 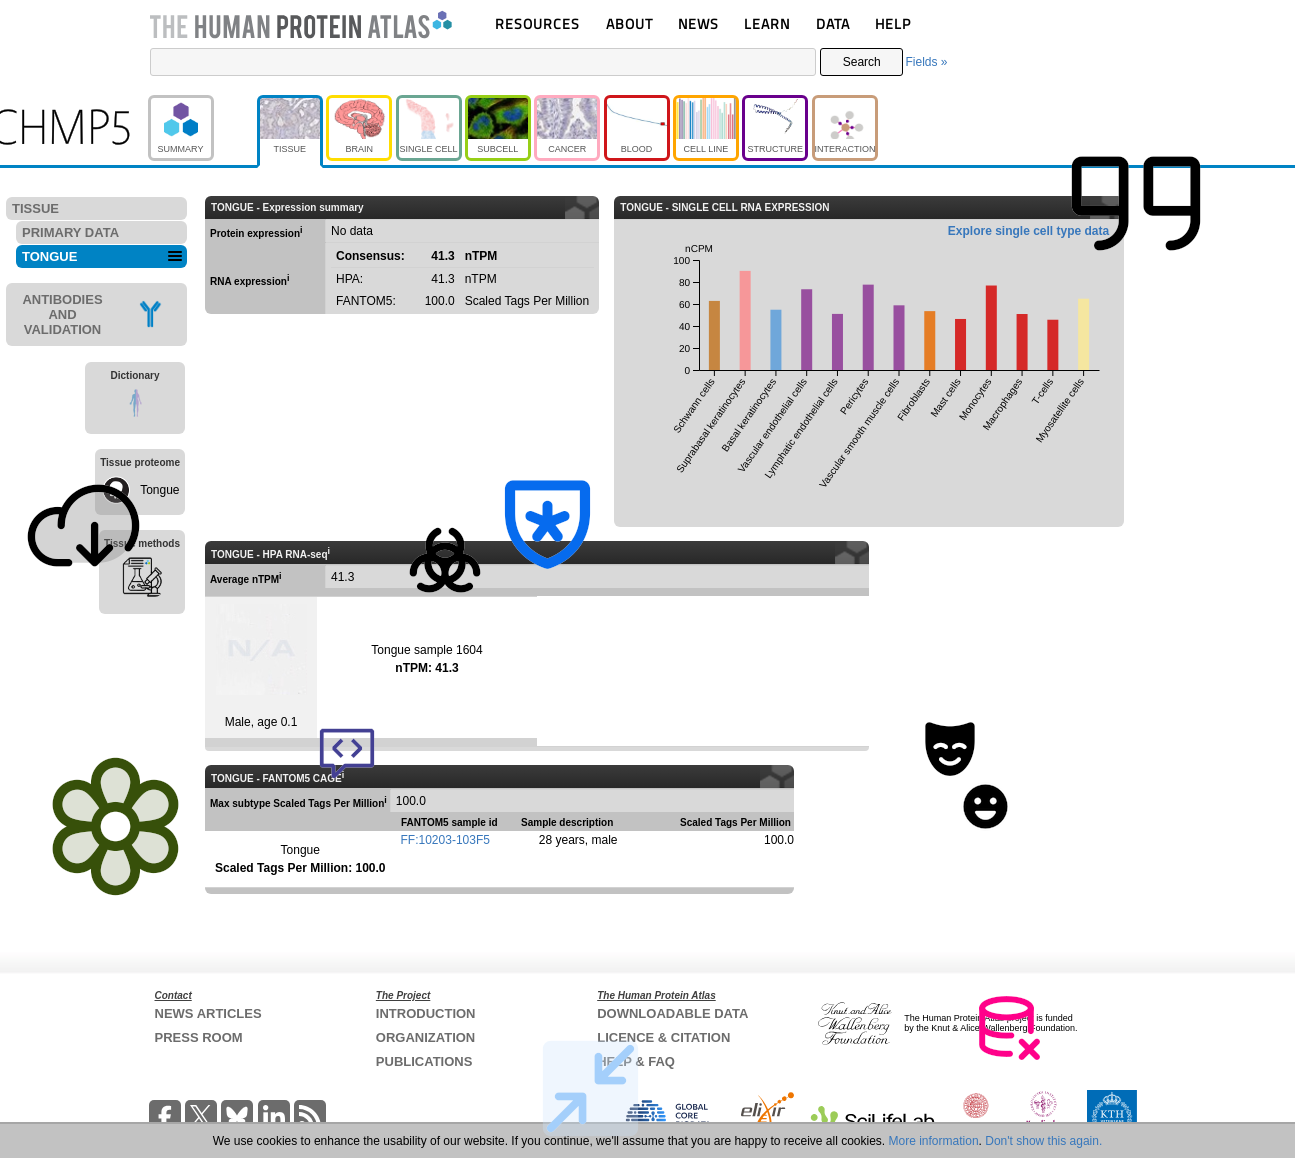 I want to click on access garden or plant care features, so click(x=115, y=826).